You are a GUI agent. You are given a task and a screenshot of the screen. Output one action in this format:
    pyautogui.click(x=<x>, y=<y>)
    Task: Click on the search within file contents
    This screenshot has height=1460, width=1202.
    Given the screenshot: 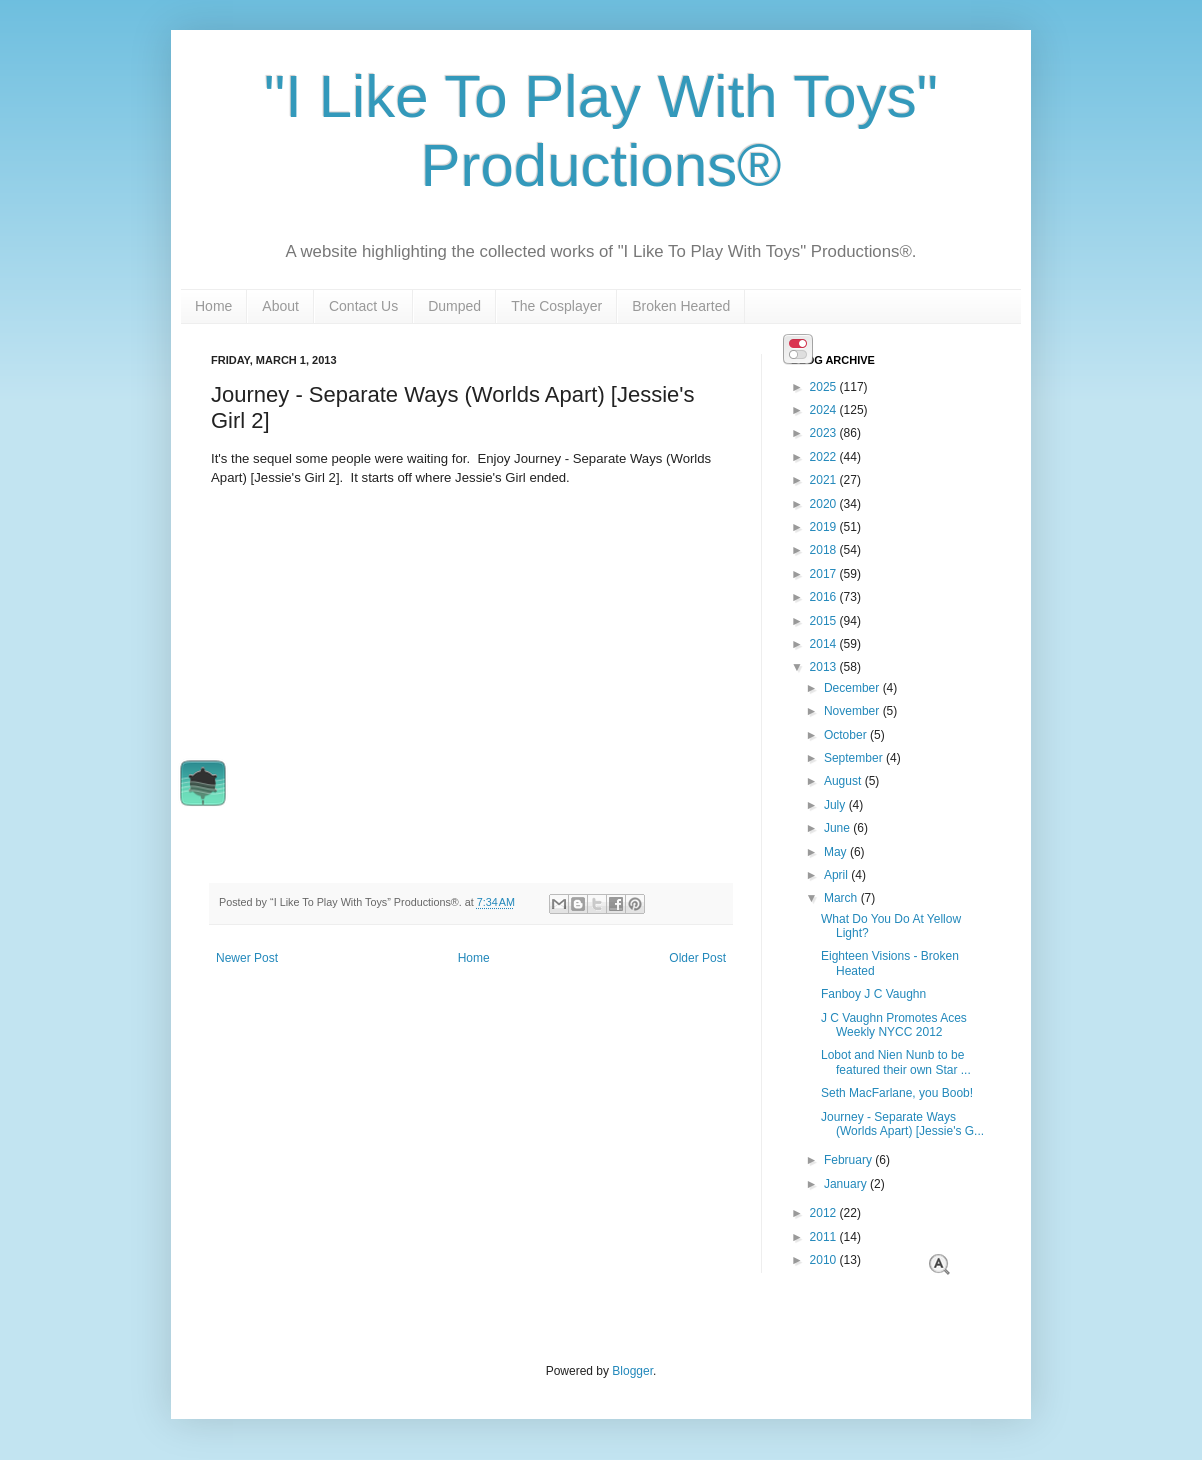 What is the action you would take?
    pyautogui.click(x=939, y=1264)
    